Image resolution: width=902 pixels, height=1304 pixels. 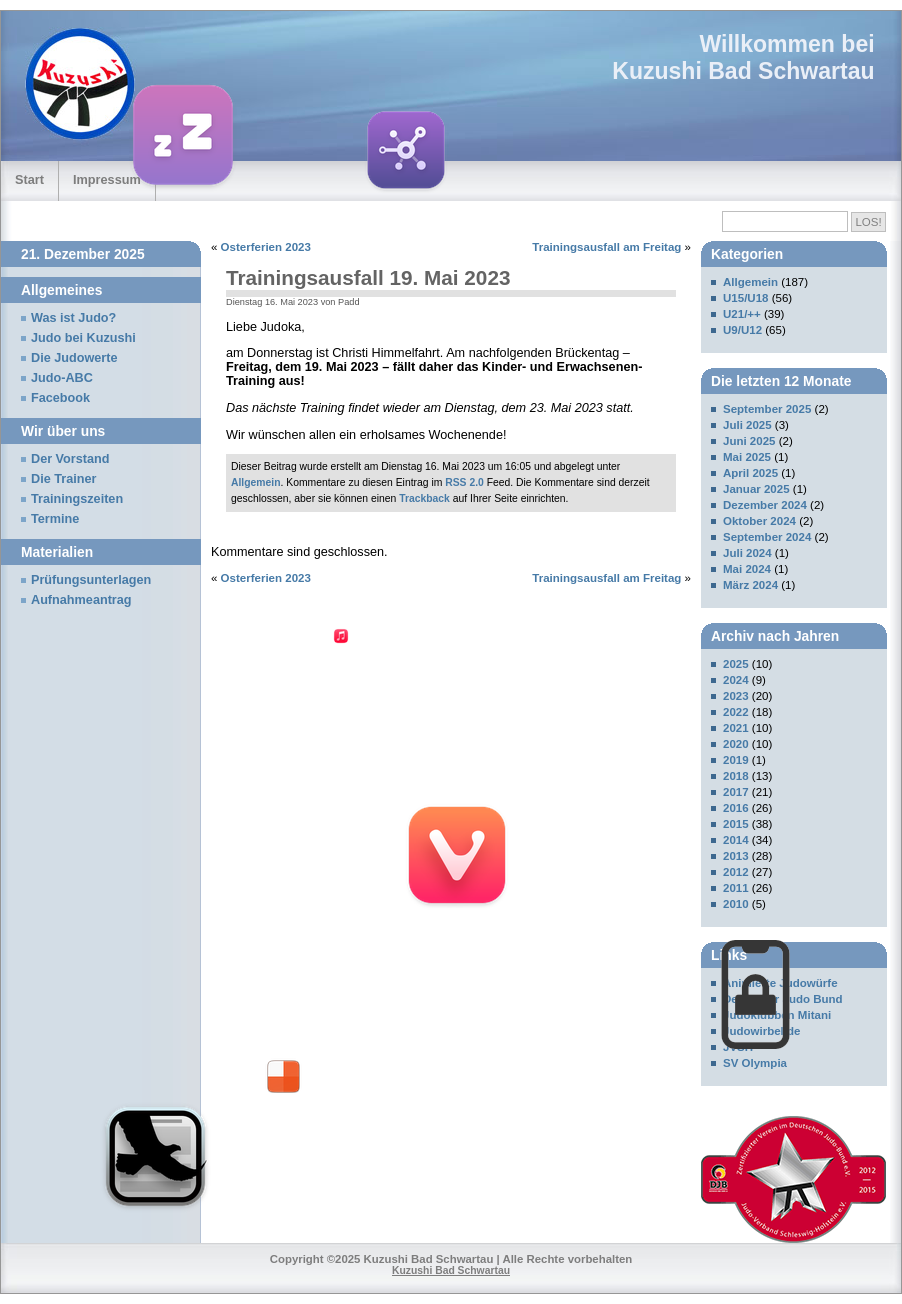 What do you see at coordinates (283, 1076) in the screenshot?
I see `switch to the top-left workspace` at bounding box center [283, 1076].